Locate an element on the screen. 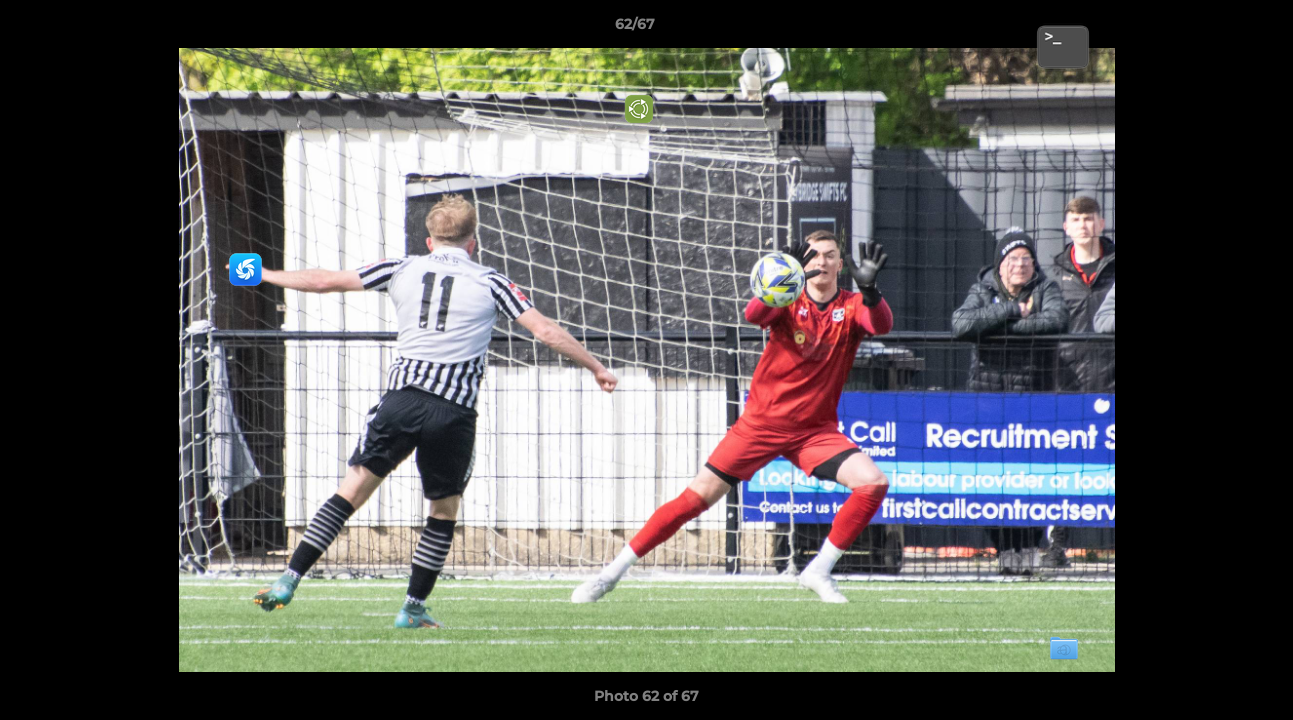  launch ubuntu mate application is located at coordinates (639, 109).